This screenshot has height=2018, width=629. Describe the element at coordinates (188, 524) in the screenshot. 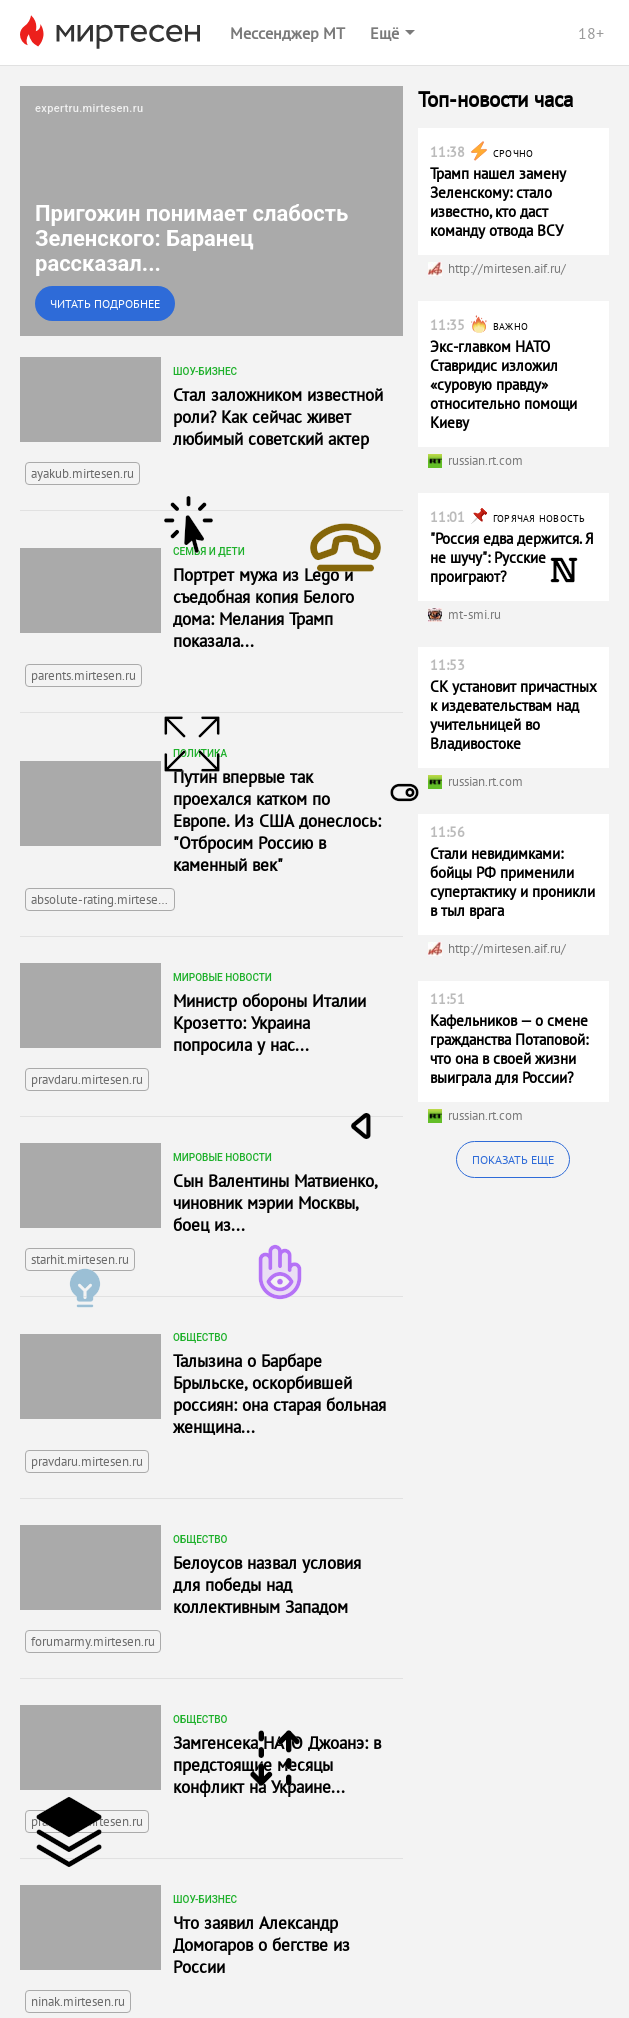

I see `click or tap interaction indicator` at that location.